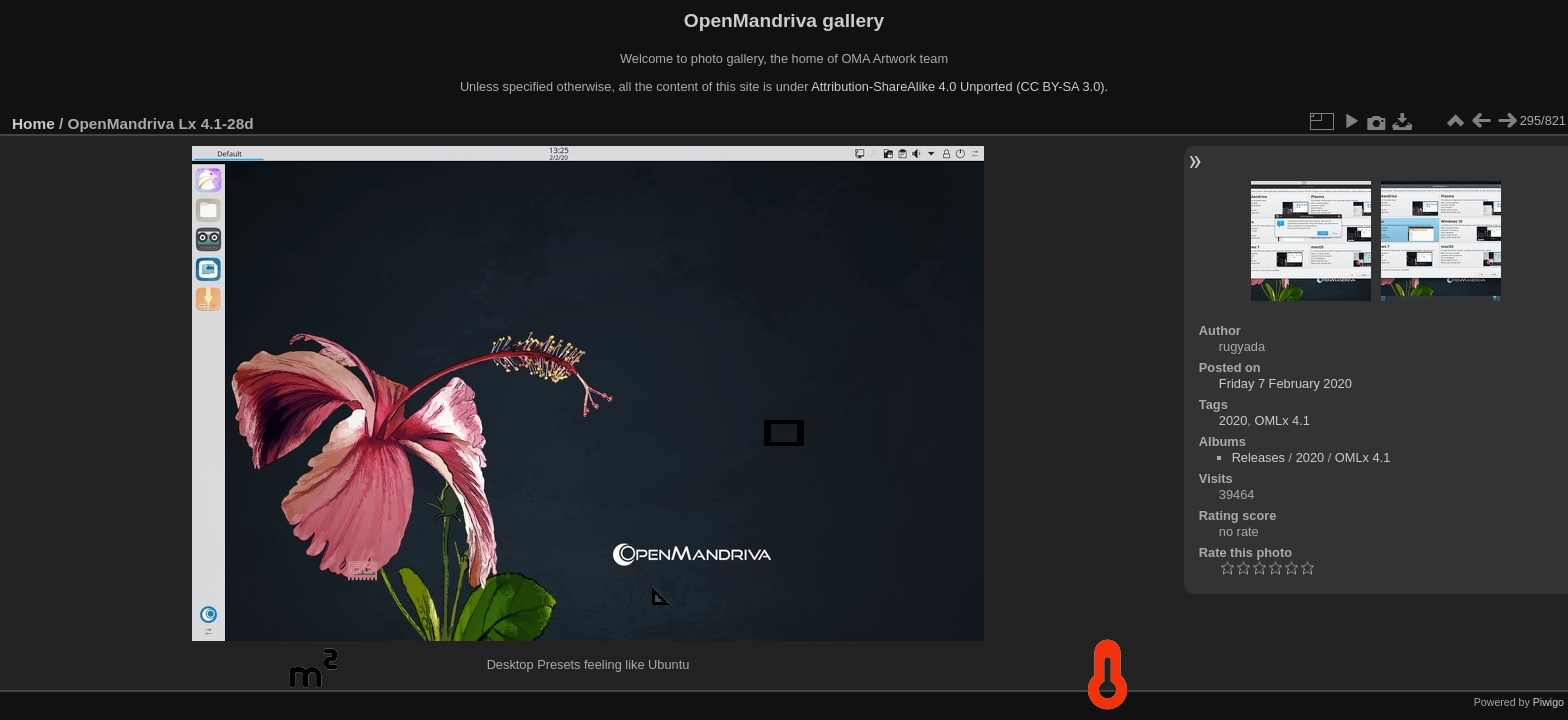  I want to click on view system memory or RAM usage, so click(362, 570).